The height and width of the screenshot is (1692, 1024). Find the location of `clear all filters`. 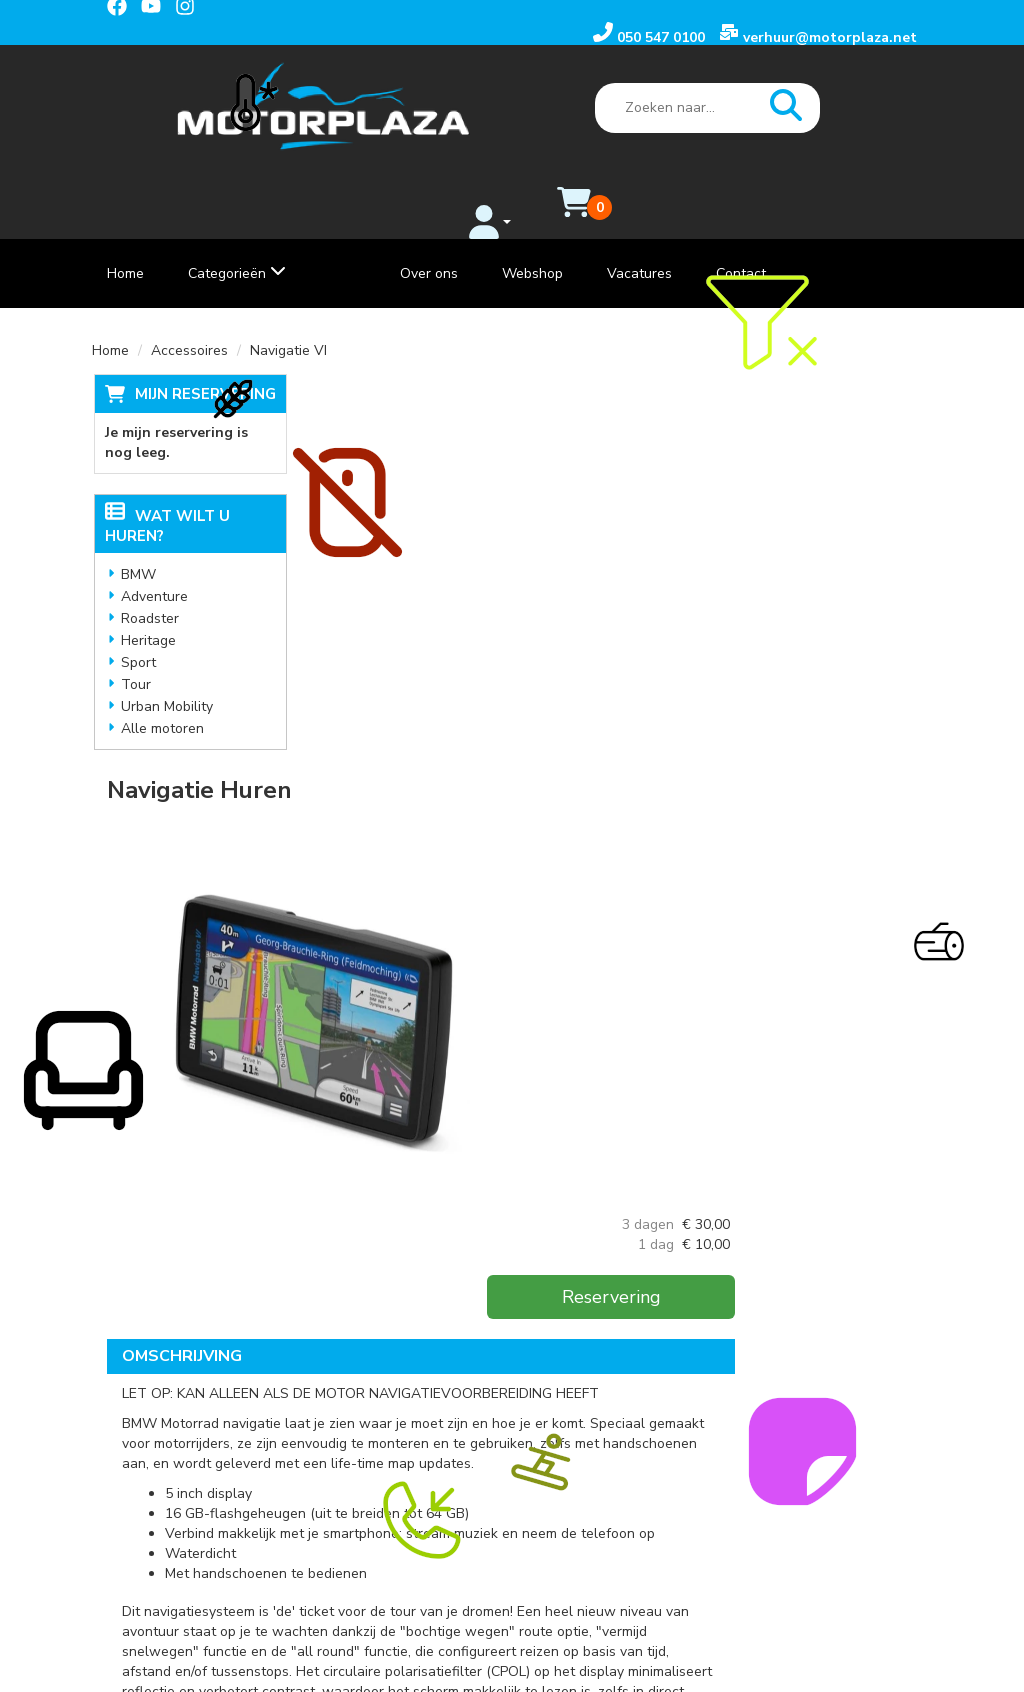

clear all filters is located at coordinates (757, 318).